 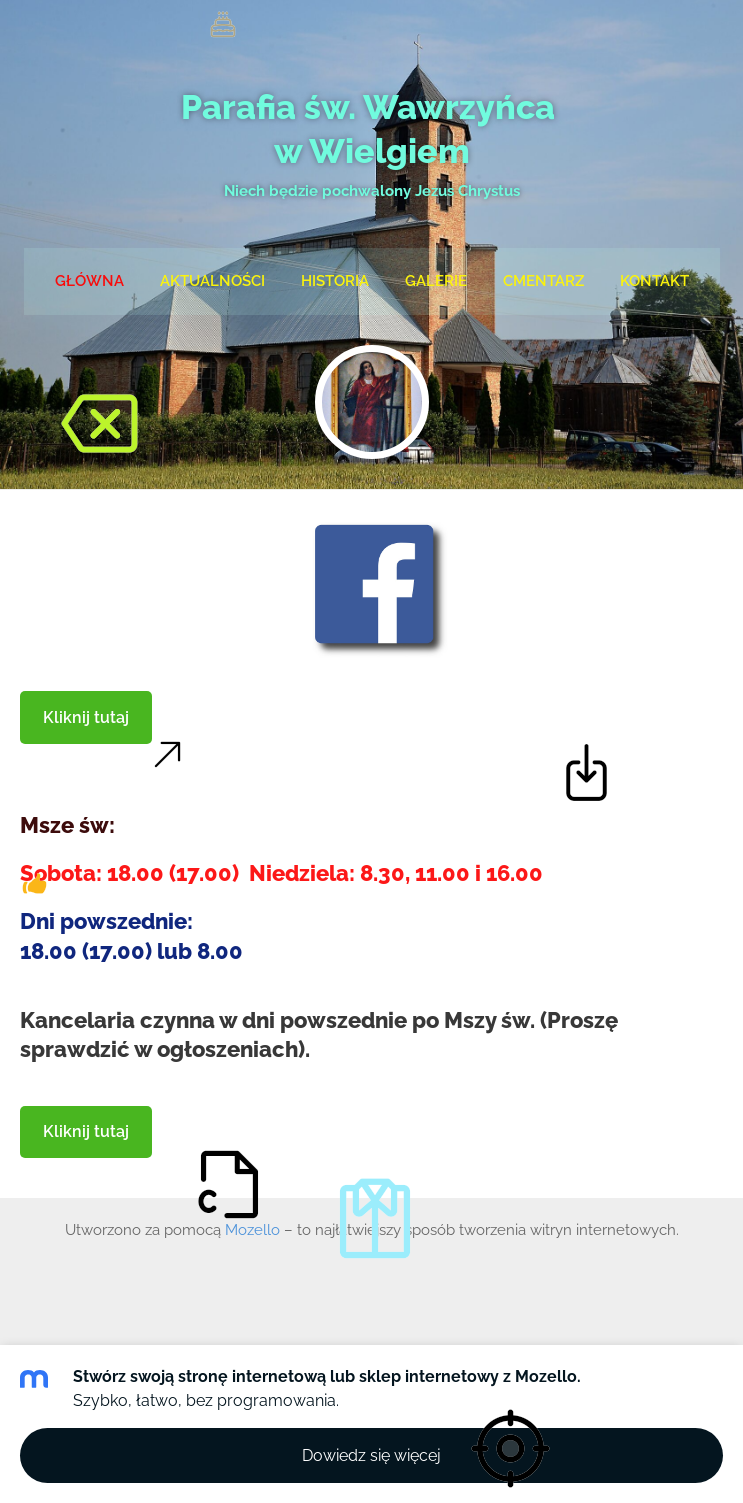 I want to click on open link in new tab or window, so click(x=167, y=754).